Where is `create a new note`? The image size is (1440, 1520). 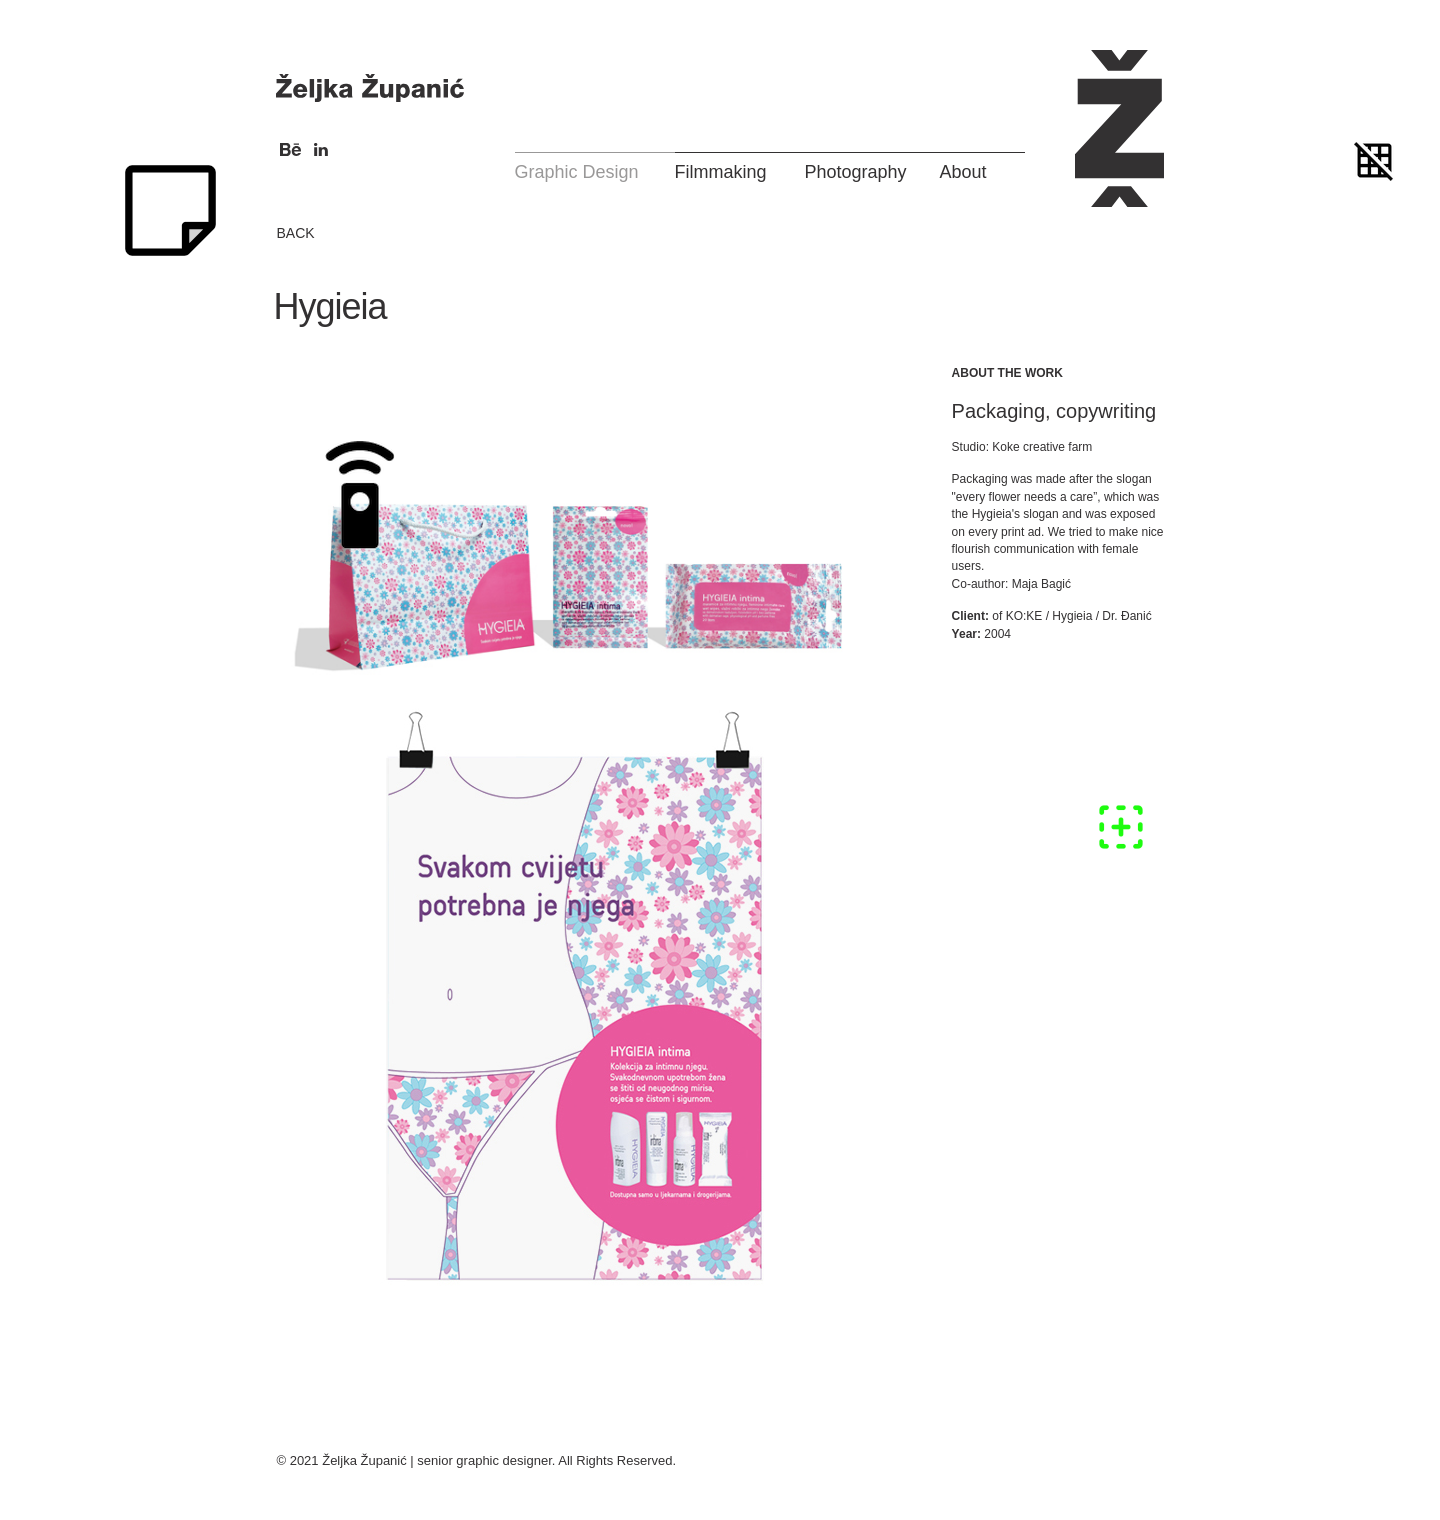
create a new note is located at coordinates (170, 210).